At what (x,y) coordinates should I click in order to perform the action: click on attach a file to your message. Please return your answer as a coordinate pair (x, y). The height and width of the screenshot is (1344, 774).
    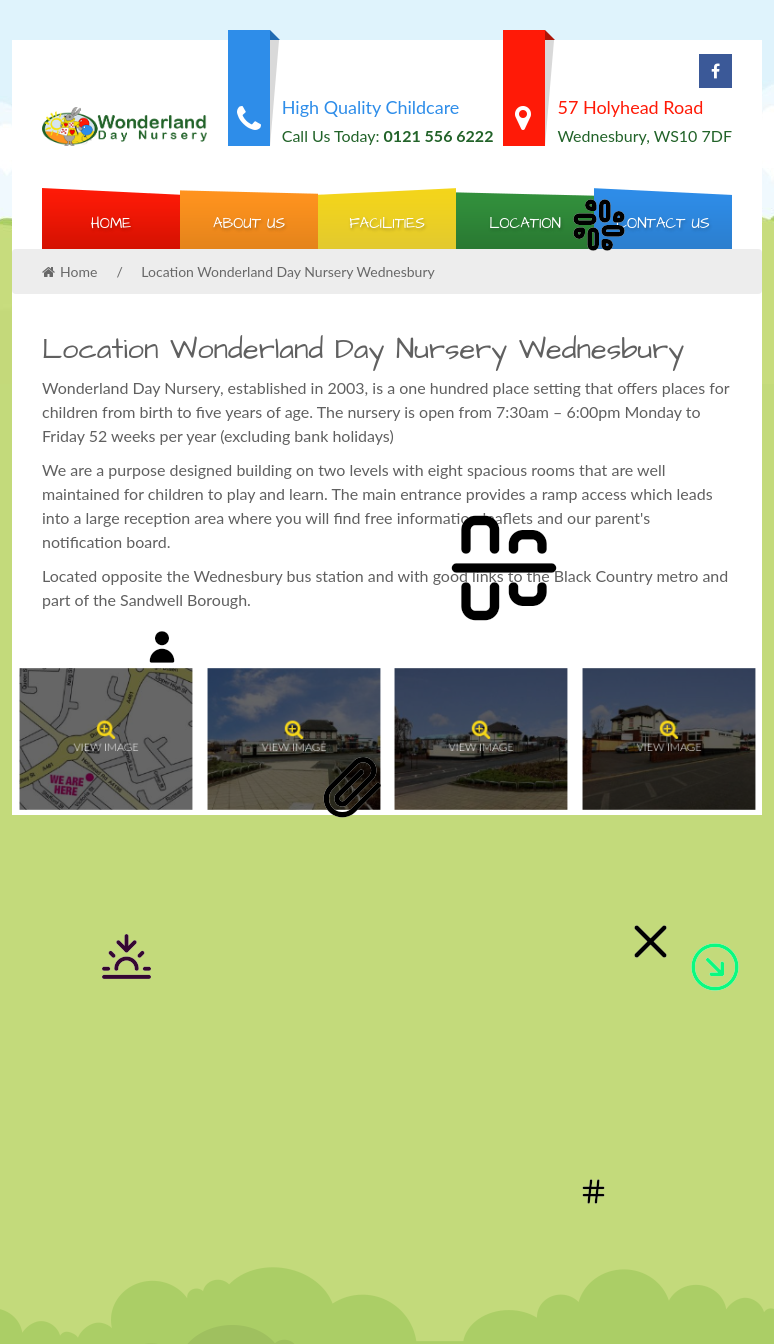
    Looking at the image, I should click on (353, 788).